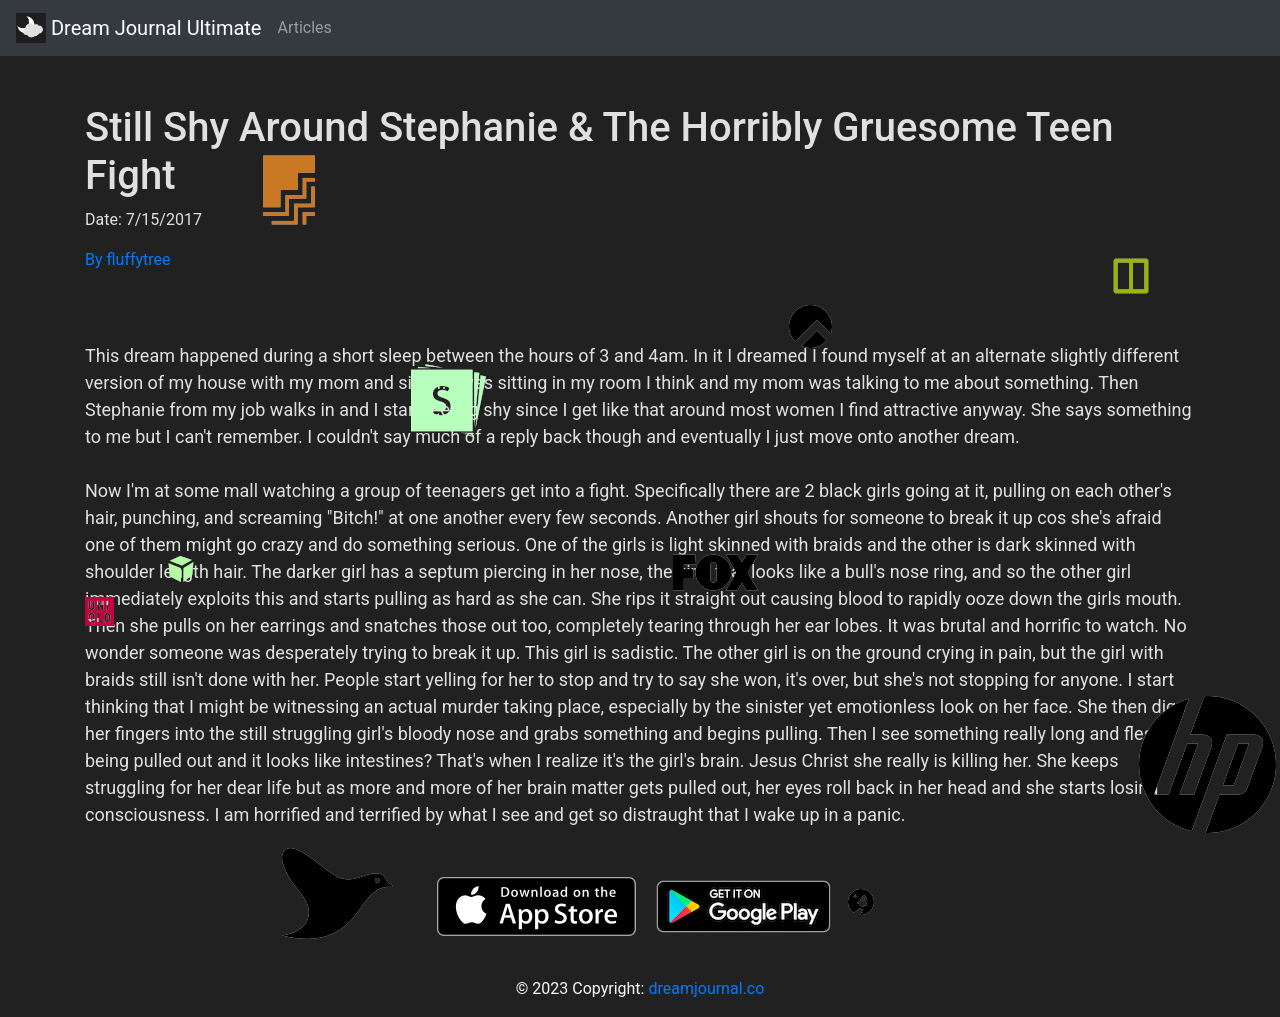 This screenshot has height=1017, width=1280. Describe the element at coordinates (99, 611) in the screenshot. I see `open the Uniqlo app or website` at that location.